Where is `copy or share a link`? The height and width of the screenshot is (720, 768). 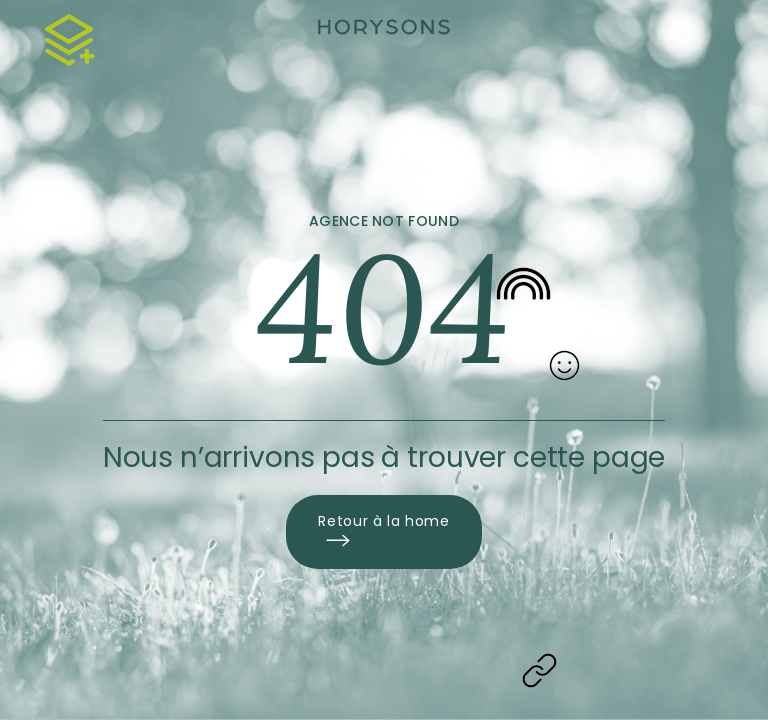 copy or share a link is located at coordinates (539, 670).